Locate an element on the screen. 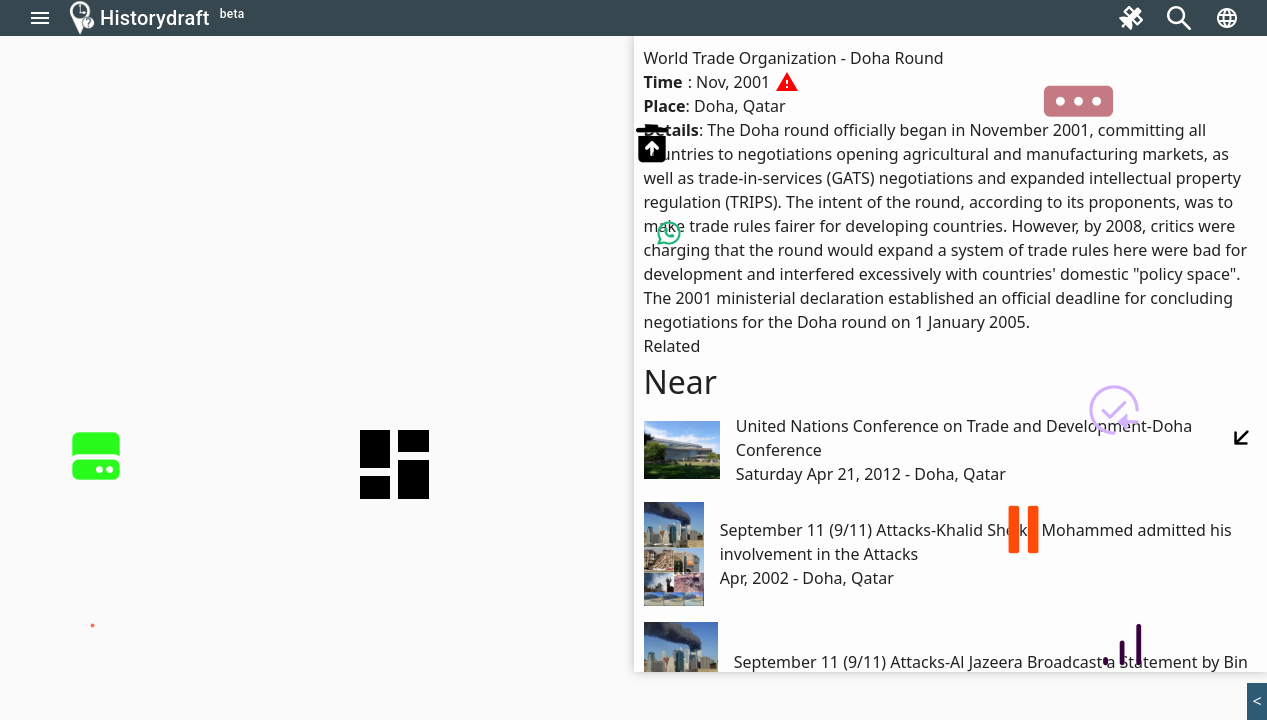 Image resolution: width=1267 pixels, height=720 pixels. indicates an unread notification or new item is located at coordinates (92, 625).